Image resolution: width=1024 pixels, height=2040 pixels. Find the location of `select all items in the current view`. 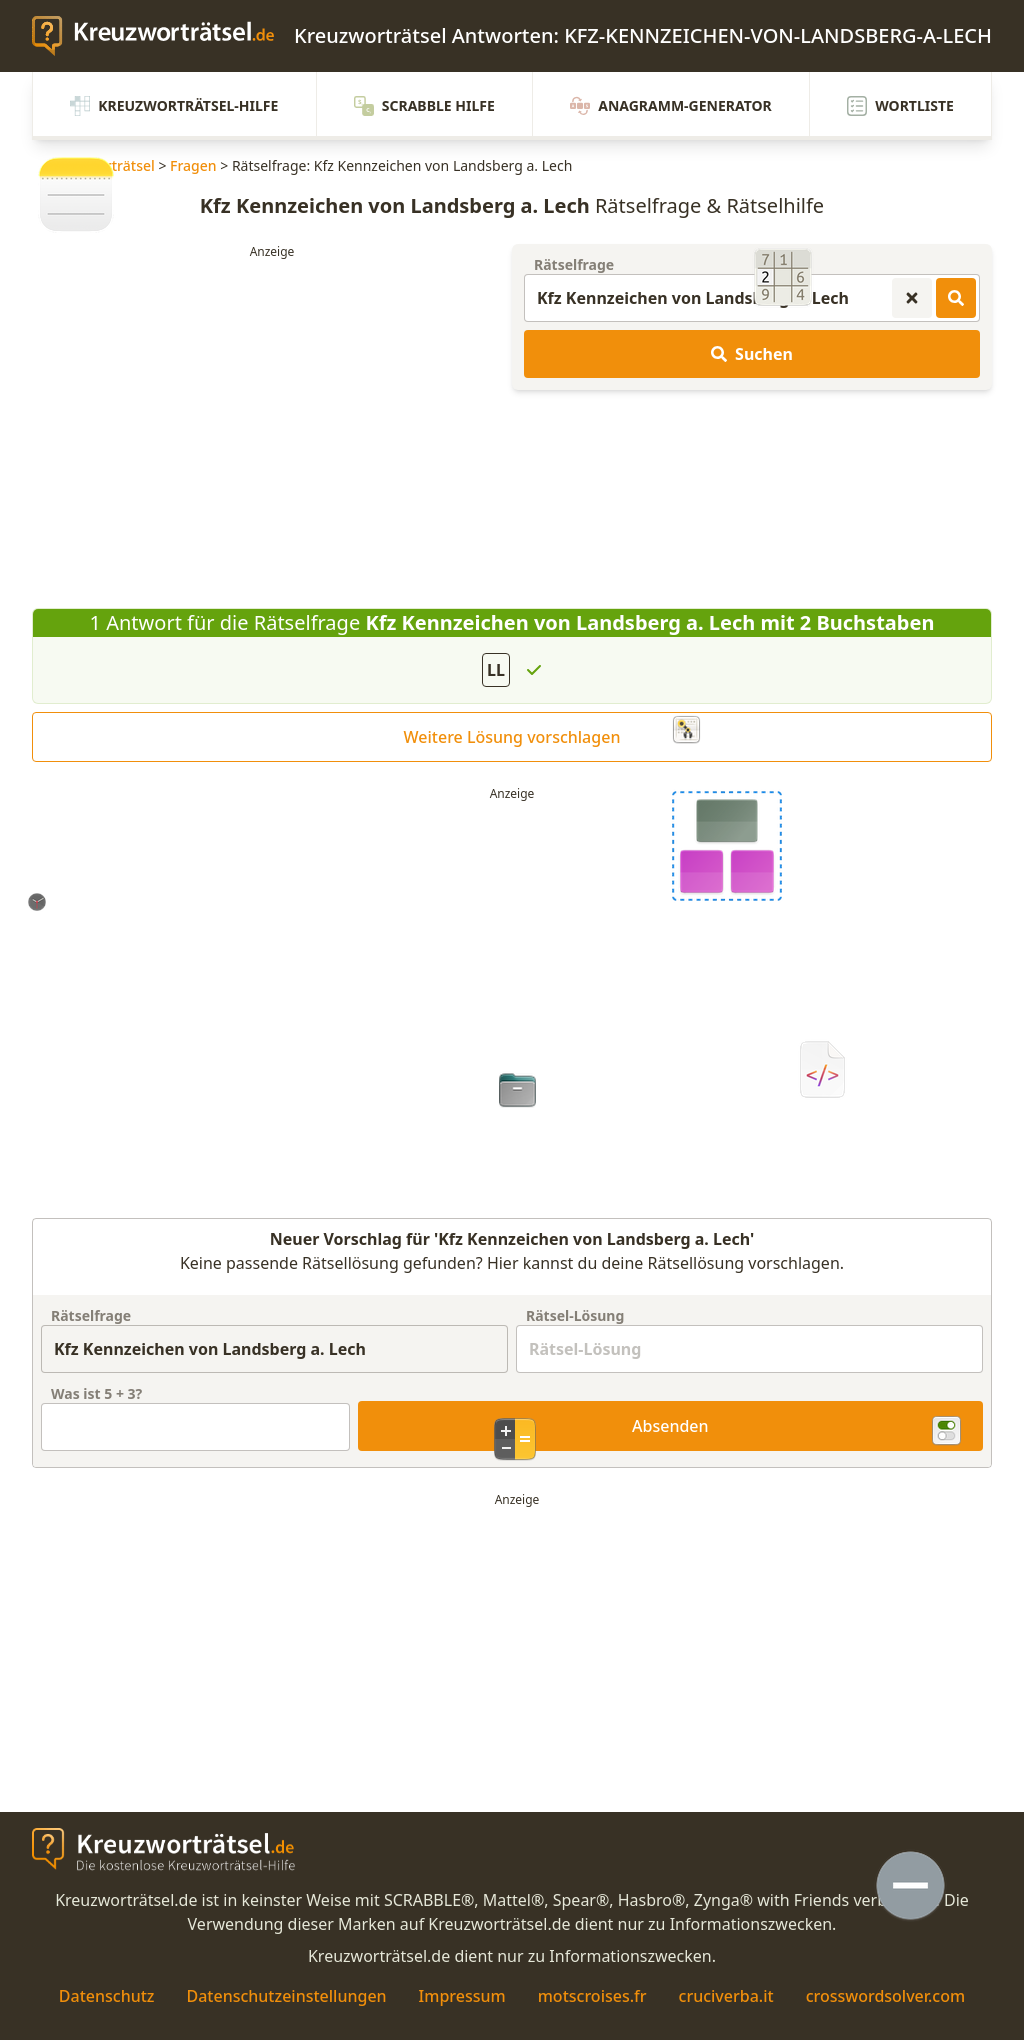

select all items in the current view is located at coordinates (727, 846).